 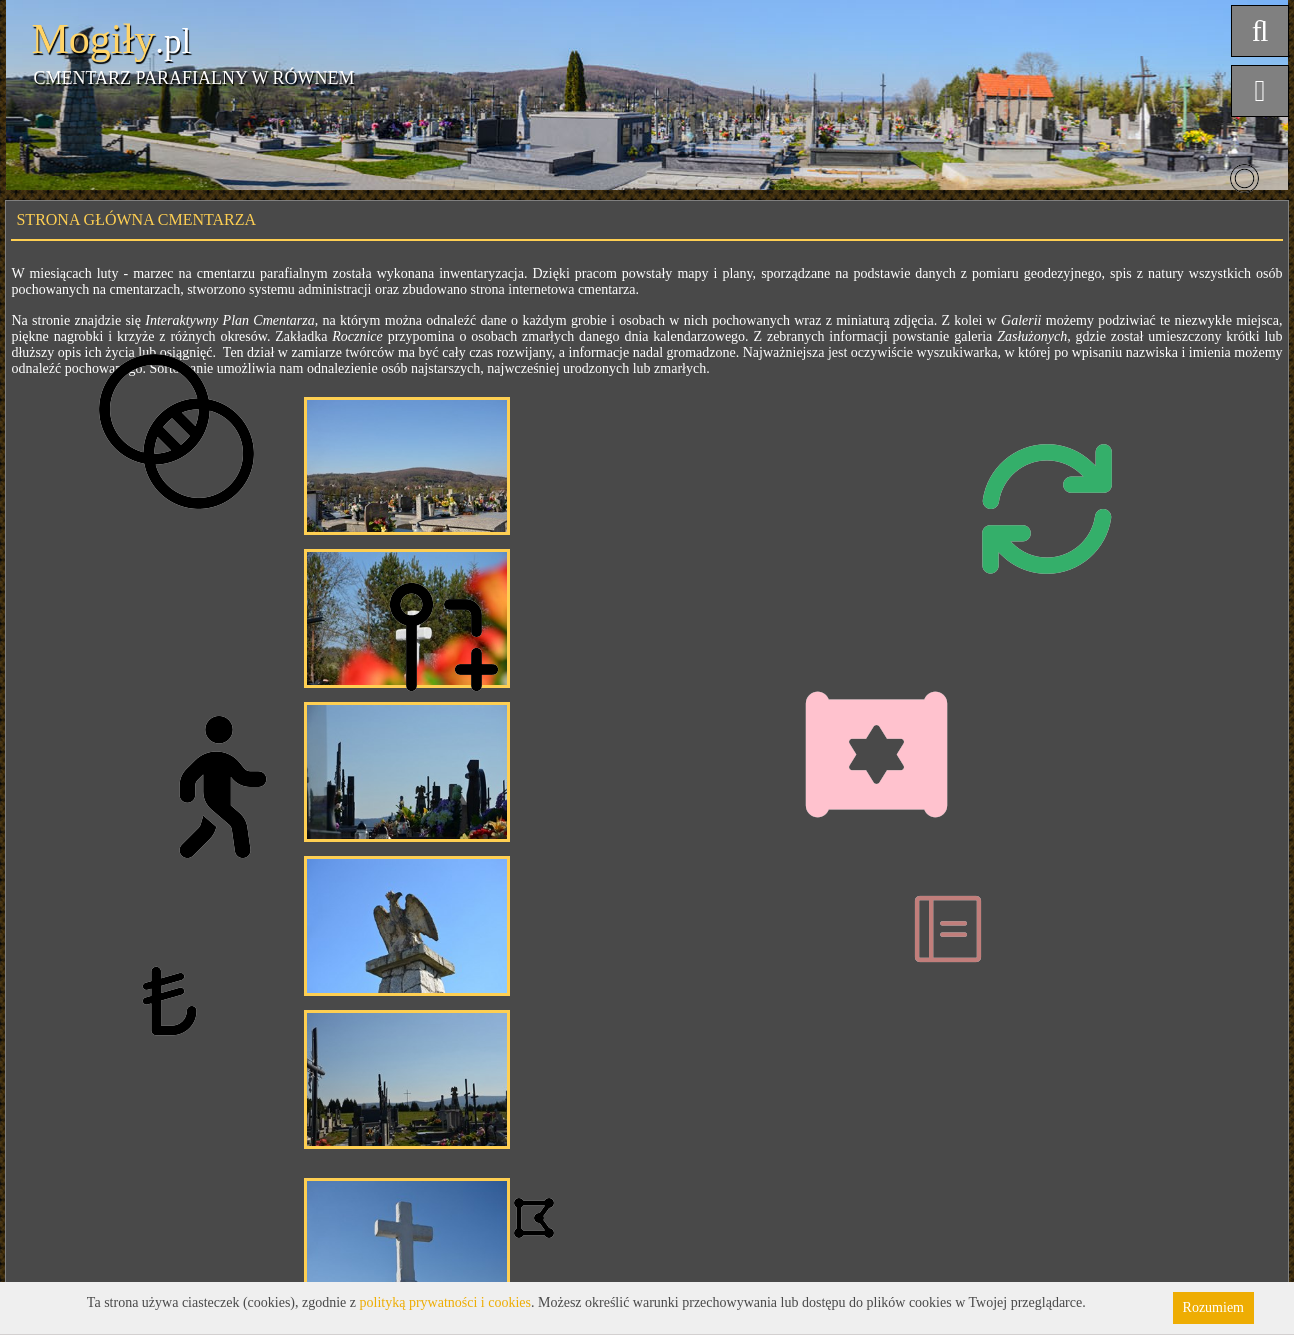 What do you see at coordinates (176, 431) in the screenshot?
I see `apply intersection operation to selected shapes` at bounding box center [176, 431].